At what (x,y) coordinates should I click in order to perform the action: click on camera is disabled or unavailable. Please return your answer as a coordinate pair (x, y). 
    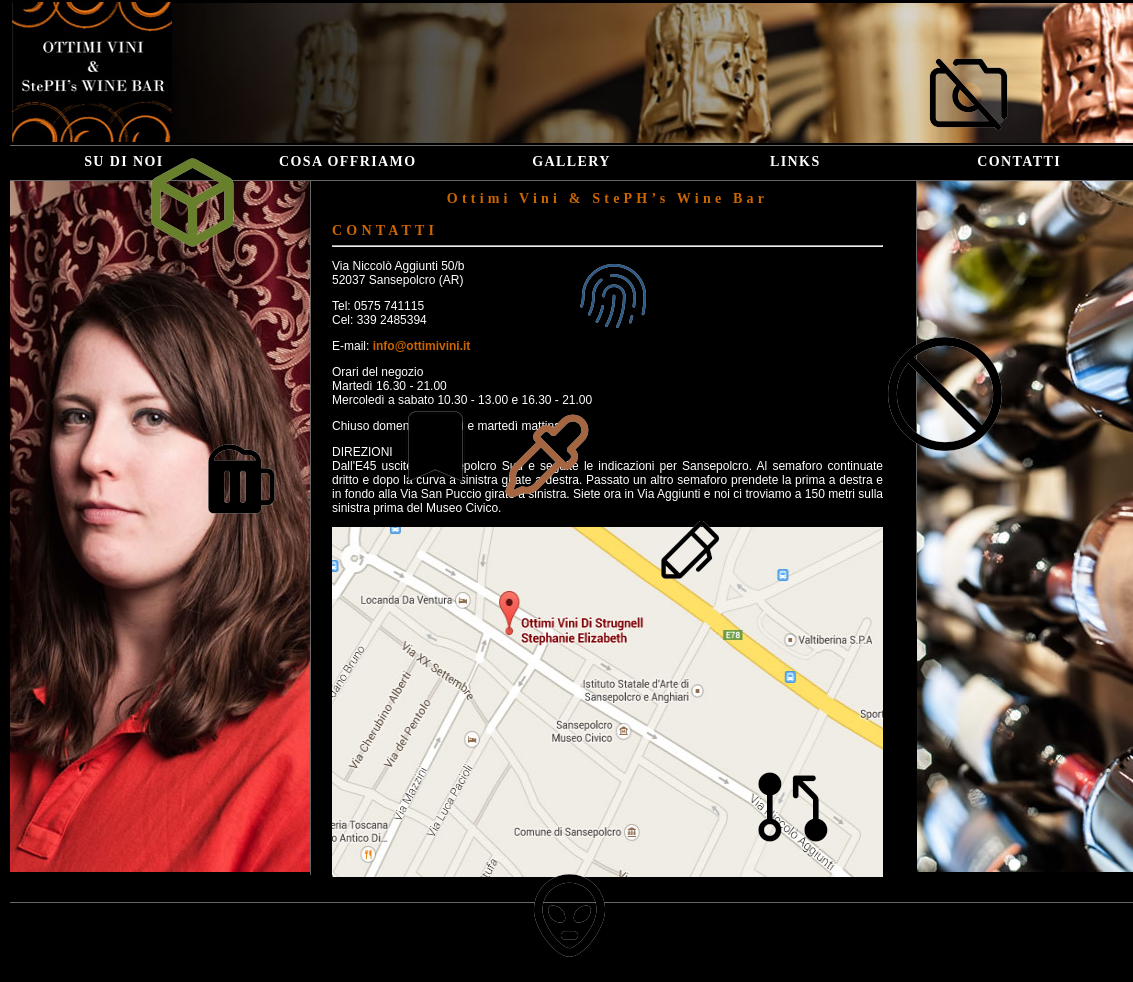
    Looking at the image, I should click on (968, 94).